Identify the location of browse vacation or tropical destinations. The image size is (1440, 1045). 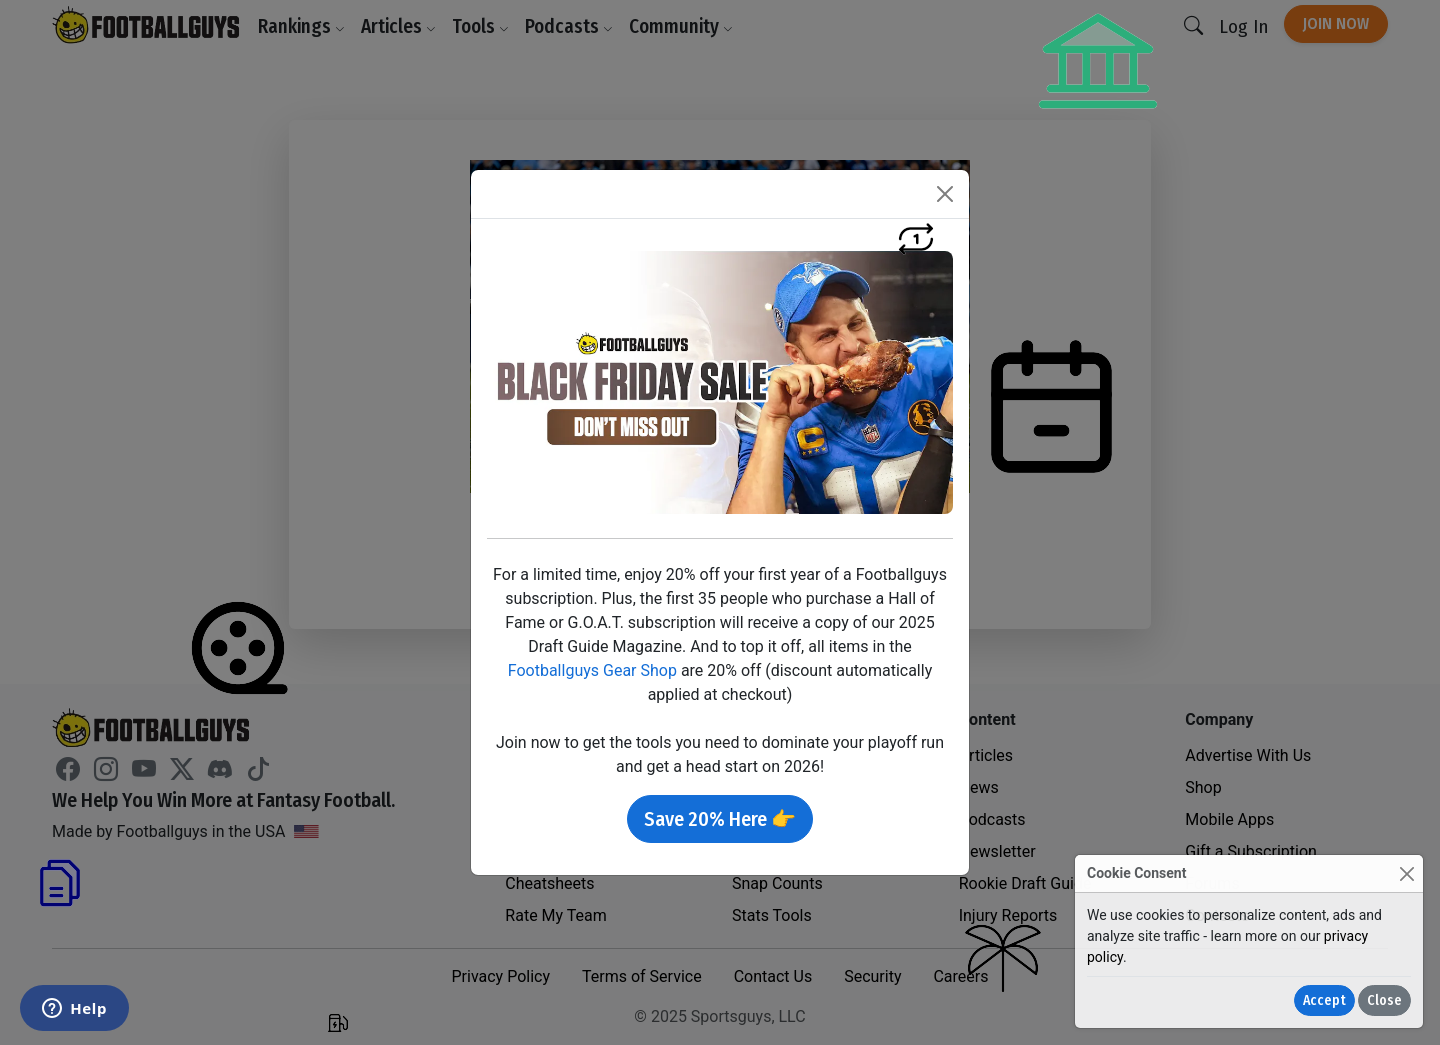
(1003, 957).